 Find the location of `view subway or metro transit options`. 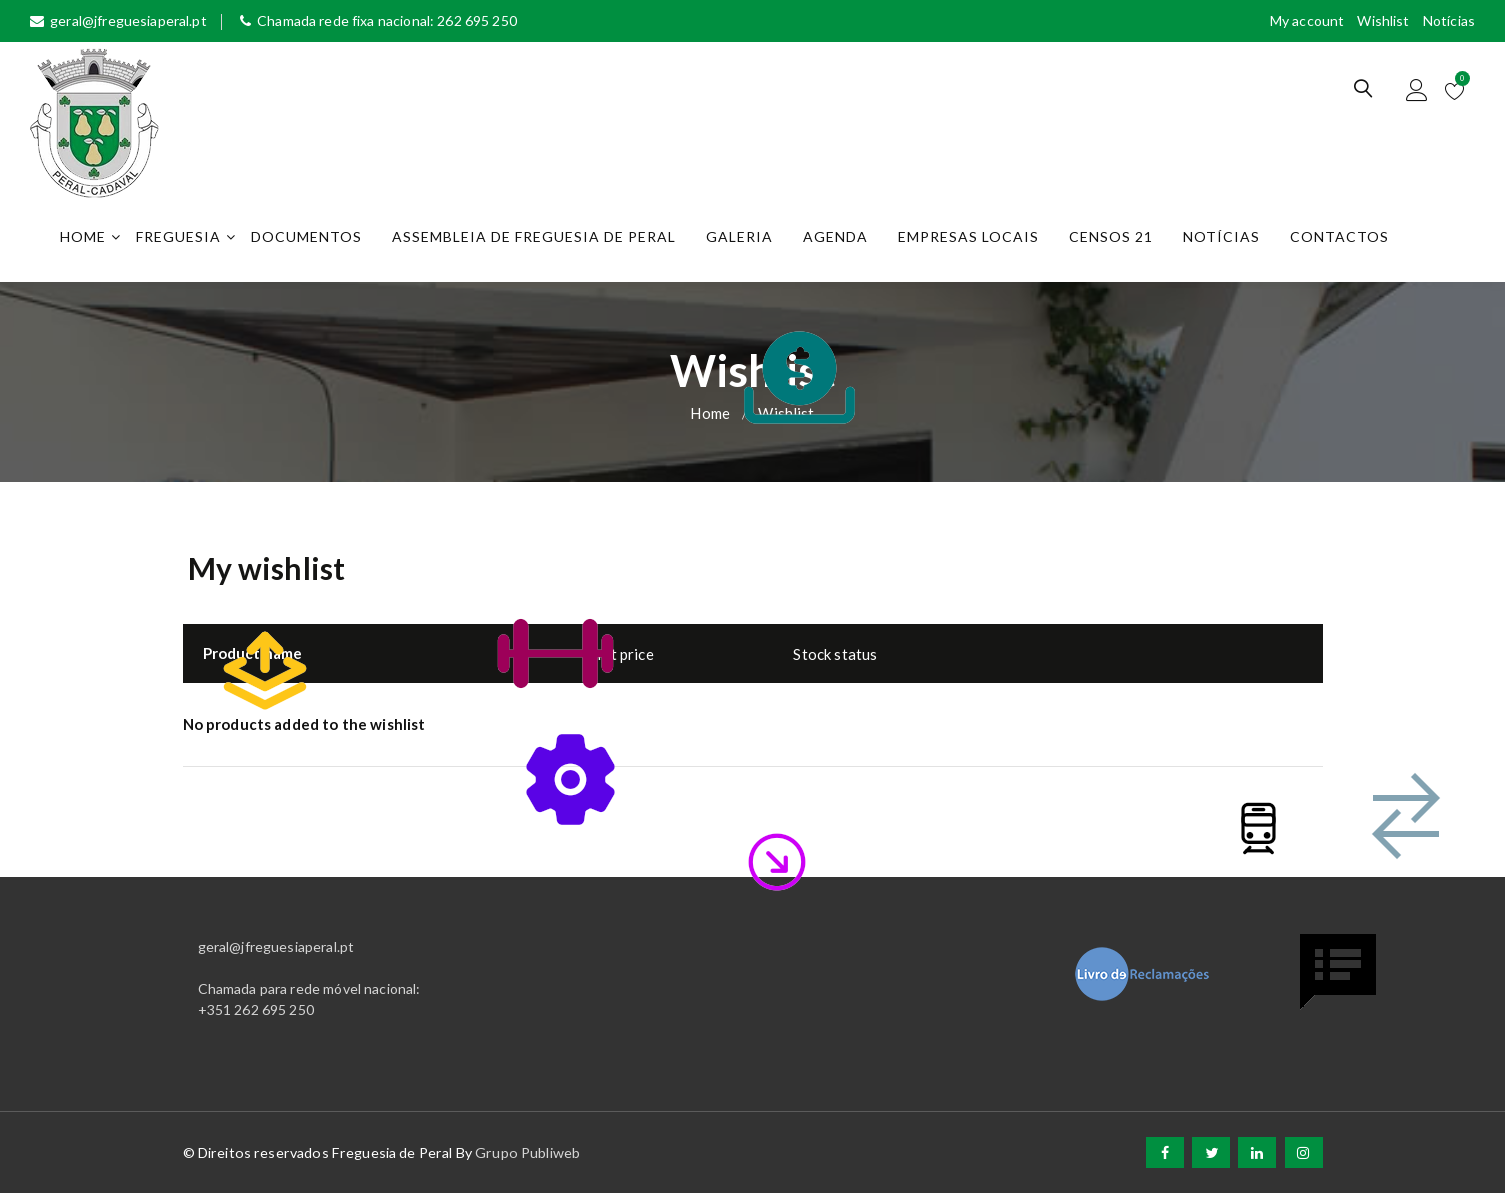

view subway or metro transit options is located at coordinates (1258, 828).